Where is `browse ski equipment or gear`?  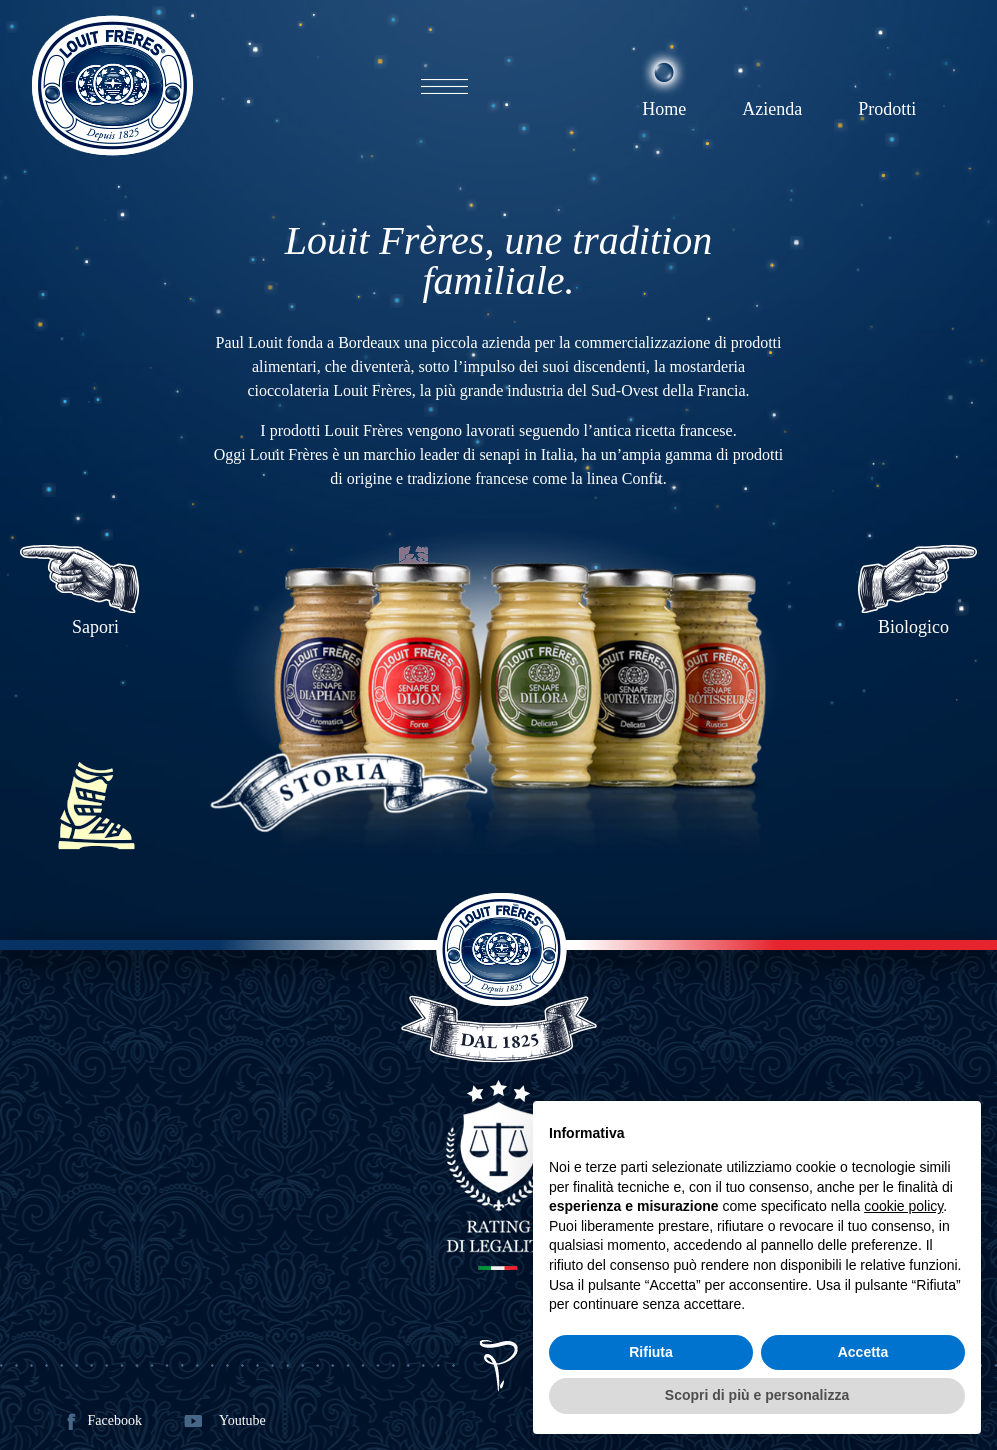 browse ski equipment or gear is located at coordinates (96, 805).